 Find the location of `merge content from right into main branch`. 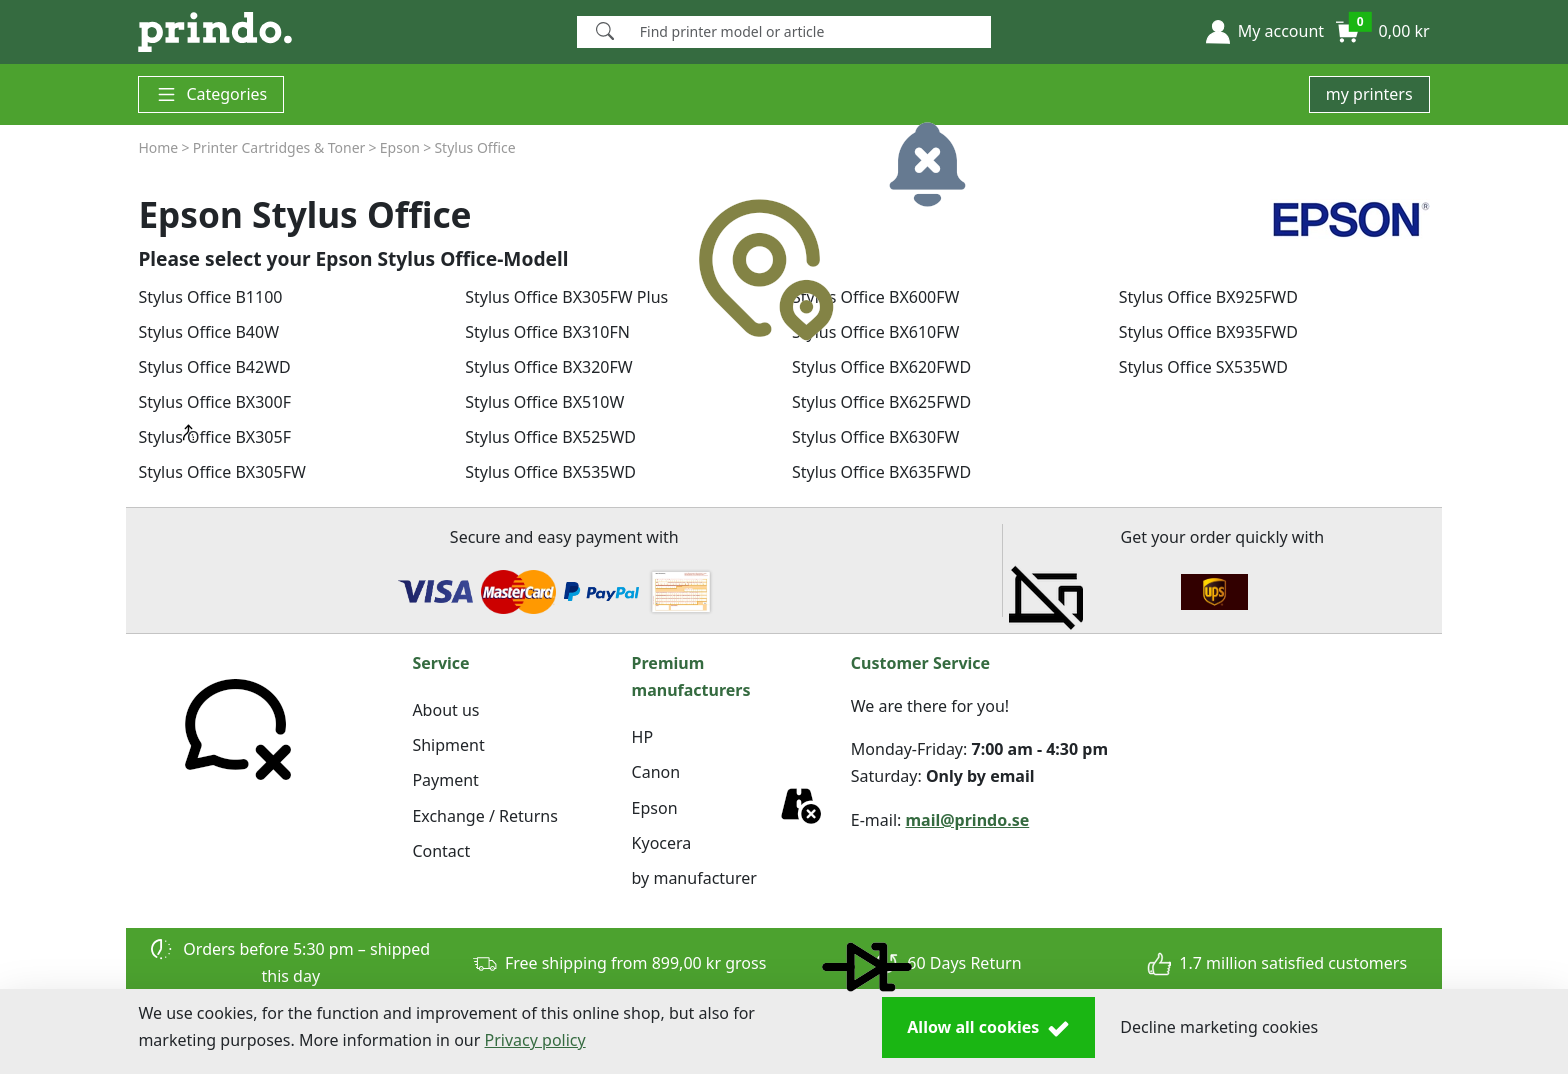

merge content from right into main branch is located at coordinates (188, 432).